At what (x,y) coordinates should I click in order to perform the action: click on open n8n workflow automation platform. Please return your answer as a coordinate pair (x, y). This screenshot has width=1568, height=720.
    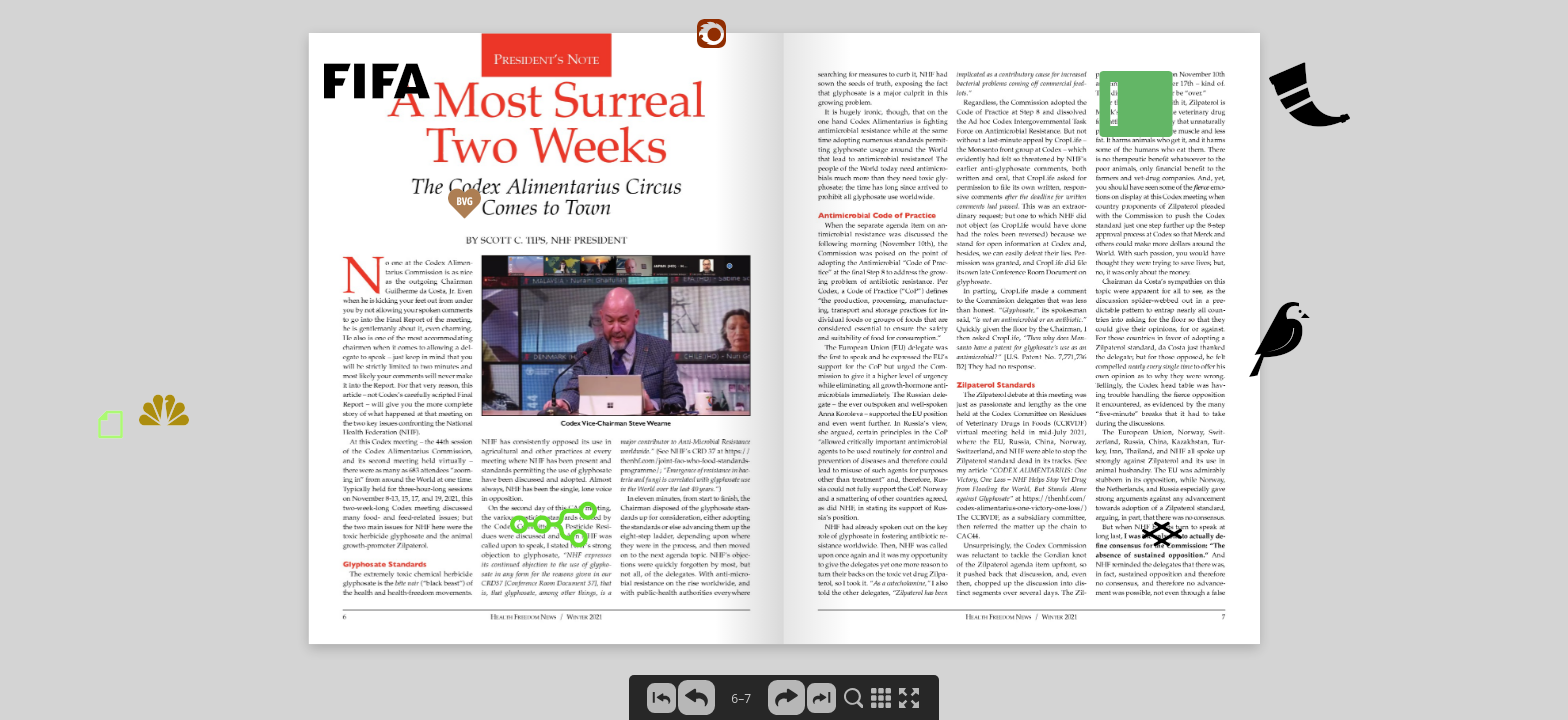
    Looking at the image, I should click on (553, 524).